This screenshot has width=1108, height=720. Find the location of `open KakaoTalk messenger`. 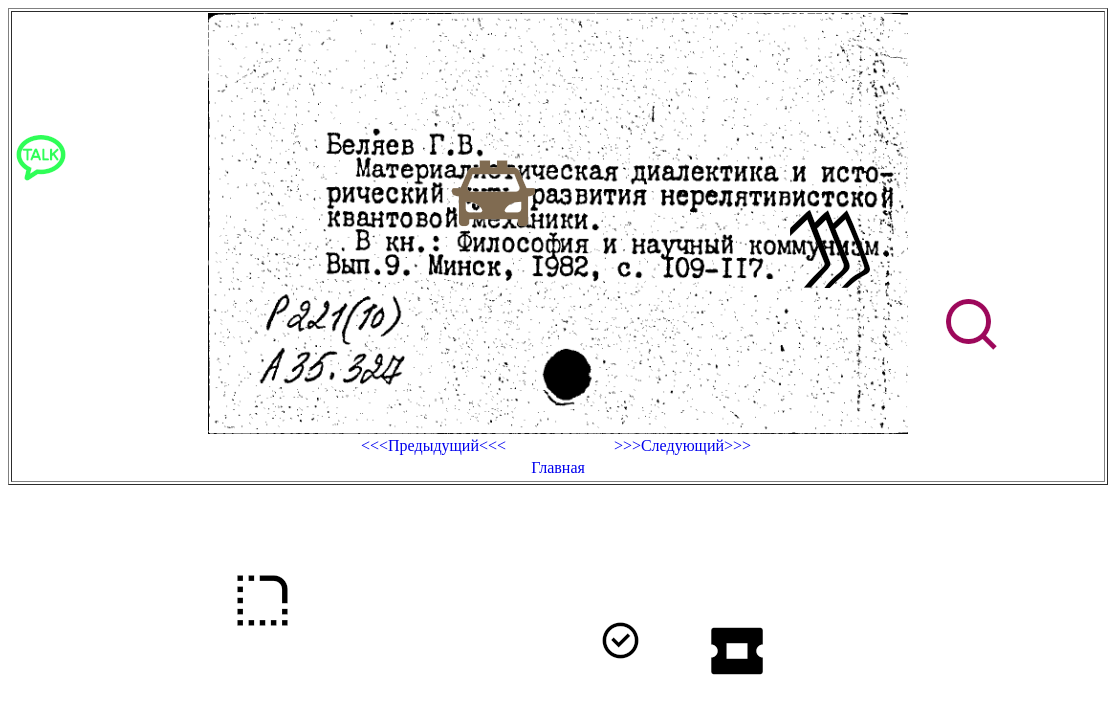

open KakaoTalk messenger is located at coordinates (41, 156).